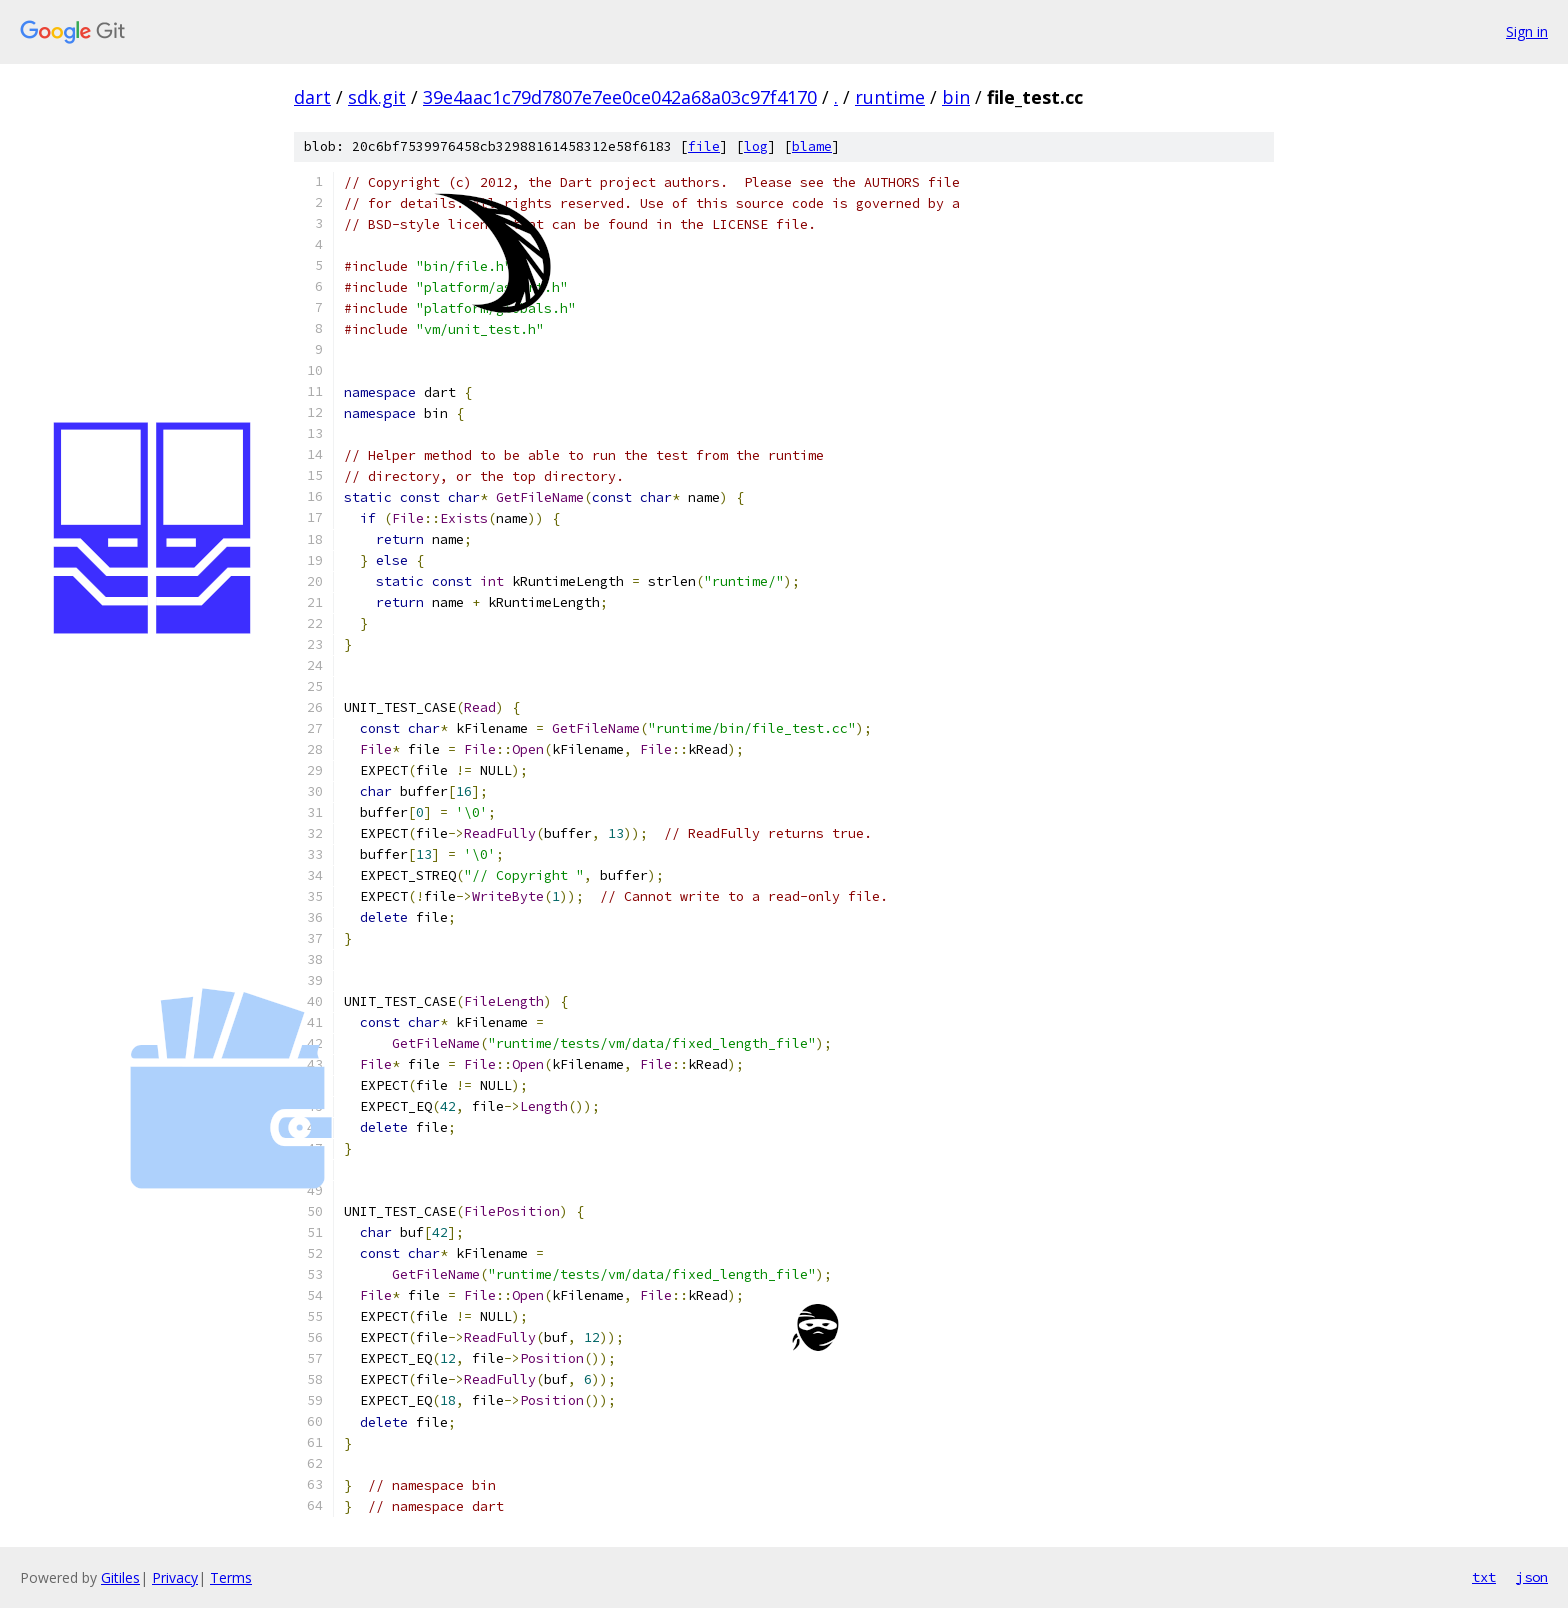 The width and height of the screenshot is (1568, 1608). Describe the element at coordinates (815, 1327) in the screenshot. I see `select ninja character class` at that location.